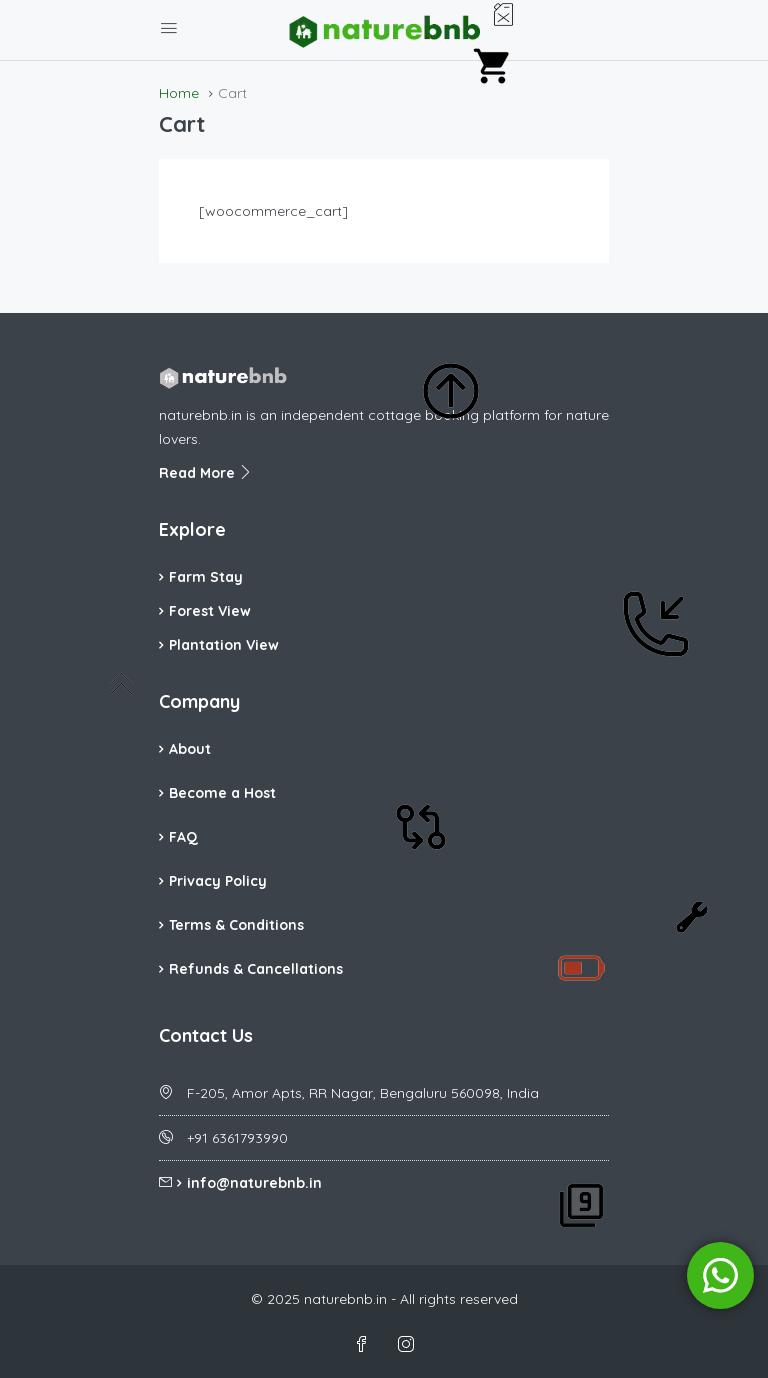 The height and width of the screenshot is (1378, 768). What do you see at coordinates (503, 14) in the screenshot?
I see `indicates fuel or gas station nearby` at bounding box center [503, 14].